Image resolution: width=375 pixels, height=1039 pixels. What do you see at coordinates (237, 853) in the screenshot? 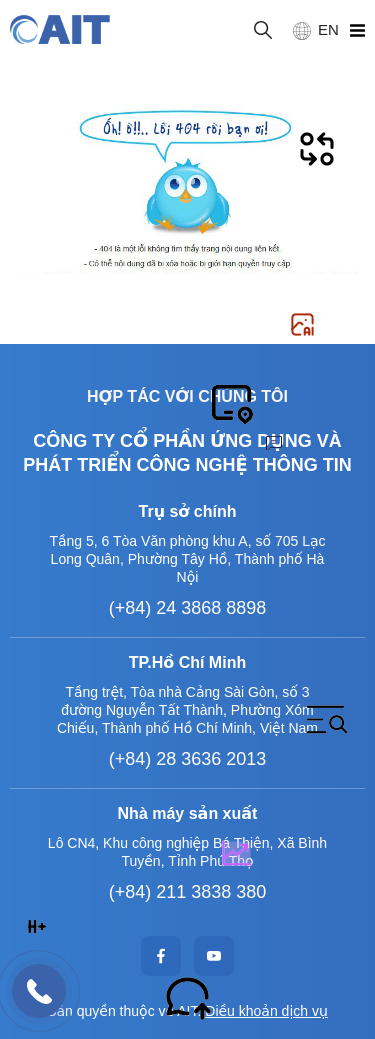
I see `view analytics or performance trends` at bounding box center [237, 853].